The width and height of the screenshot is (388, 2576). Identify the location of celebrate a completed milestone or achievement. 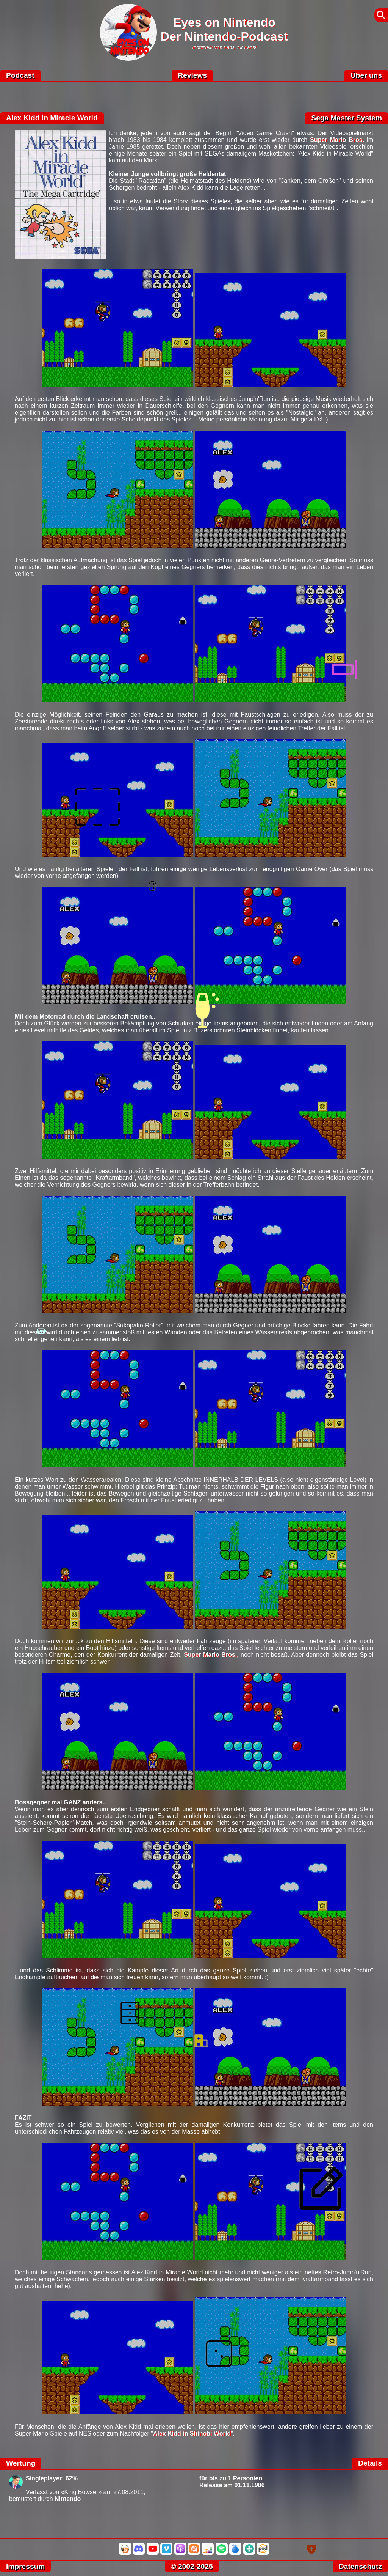
(203, 1010).